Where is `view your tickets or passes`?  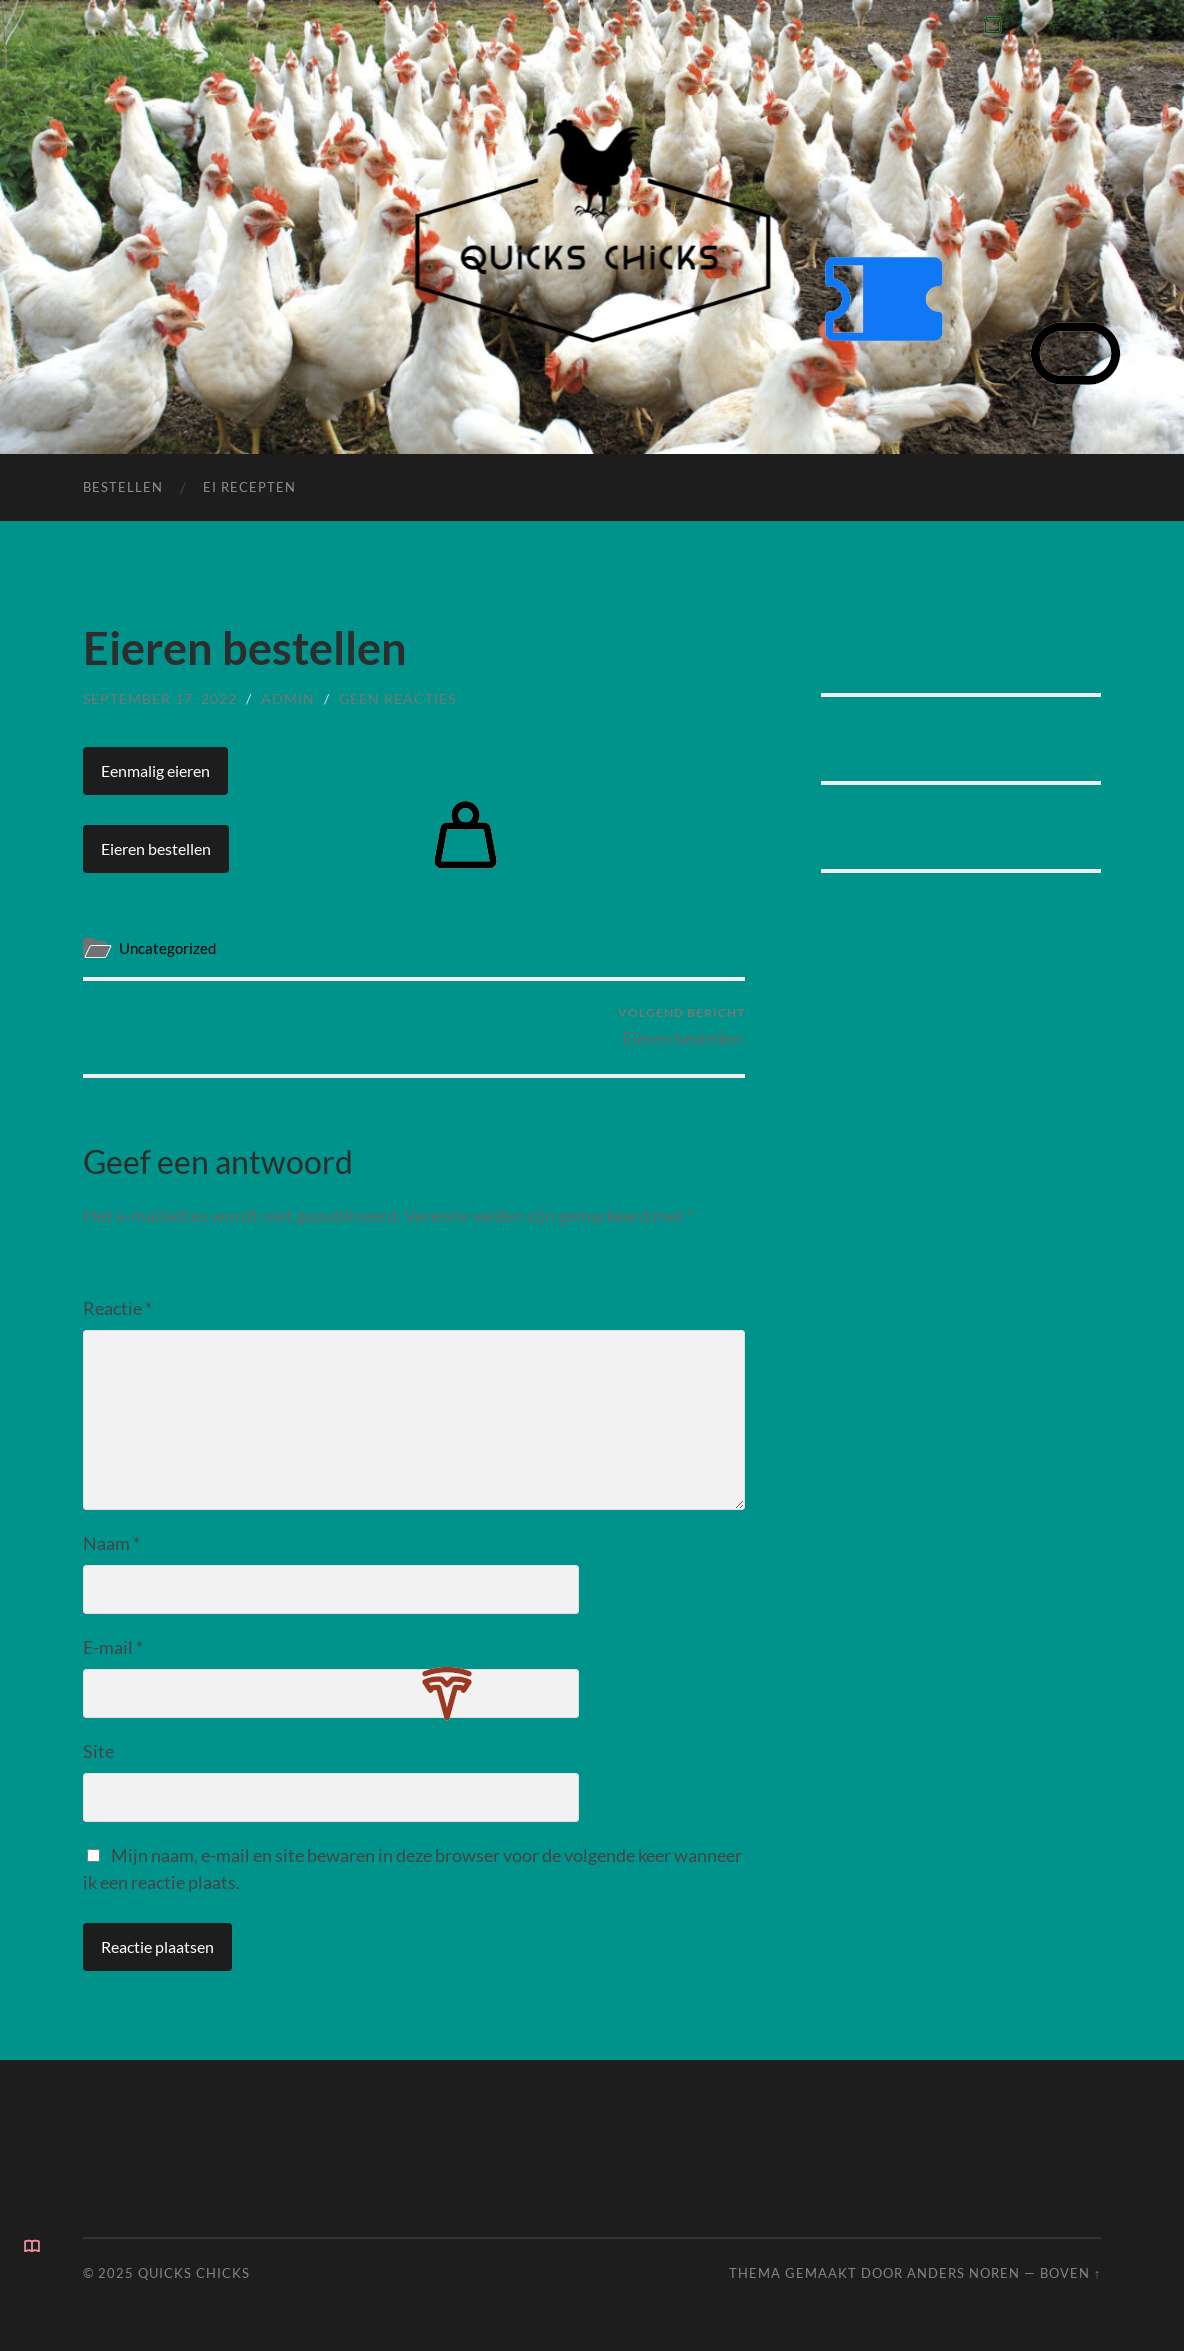
view your tickets or passes is located at coordinates (884, 299).